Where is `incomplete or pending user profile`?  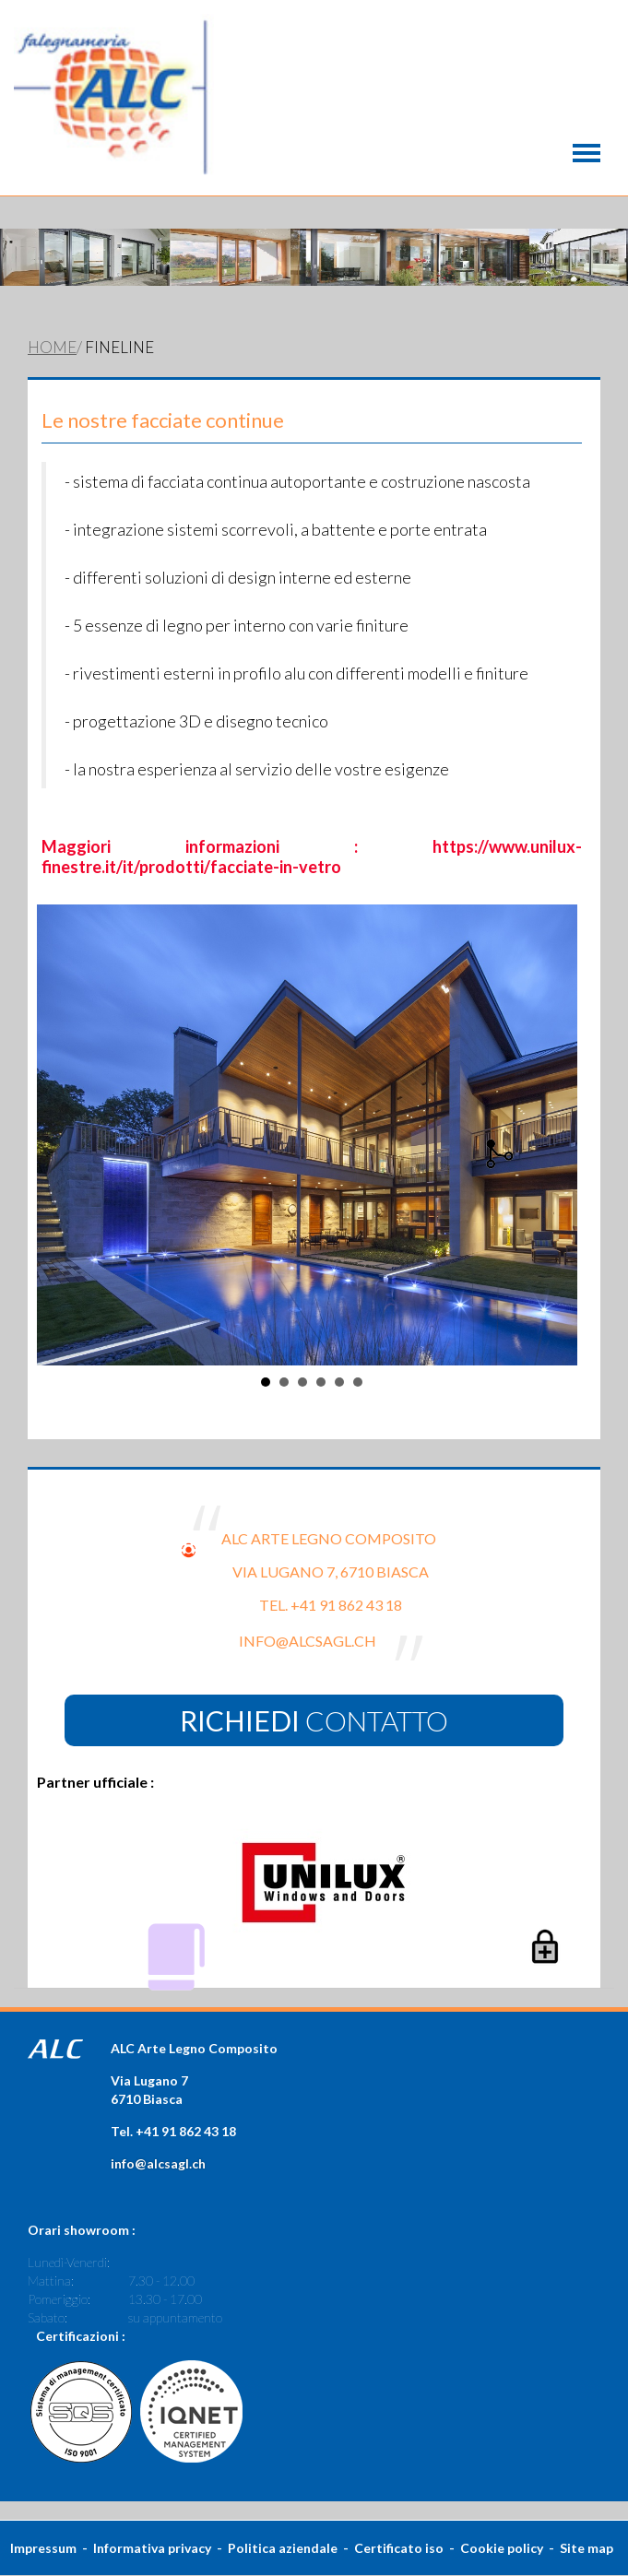
incomplete or pending user profile is located at coordinates (188, 1550).